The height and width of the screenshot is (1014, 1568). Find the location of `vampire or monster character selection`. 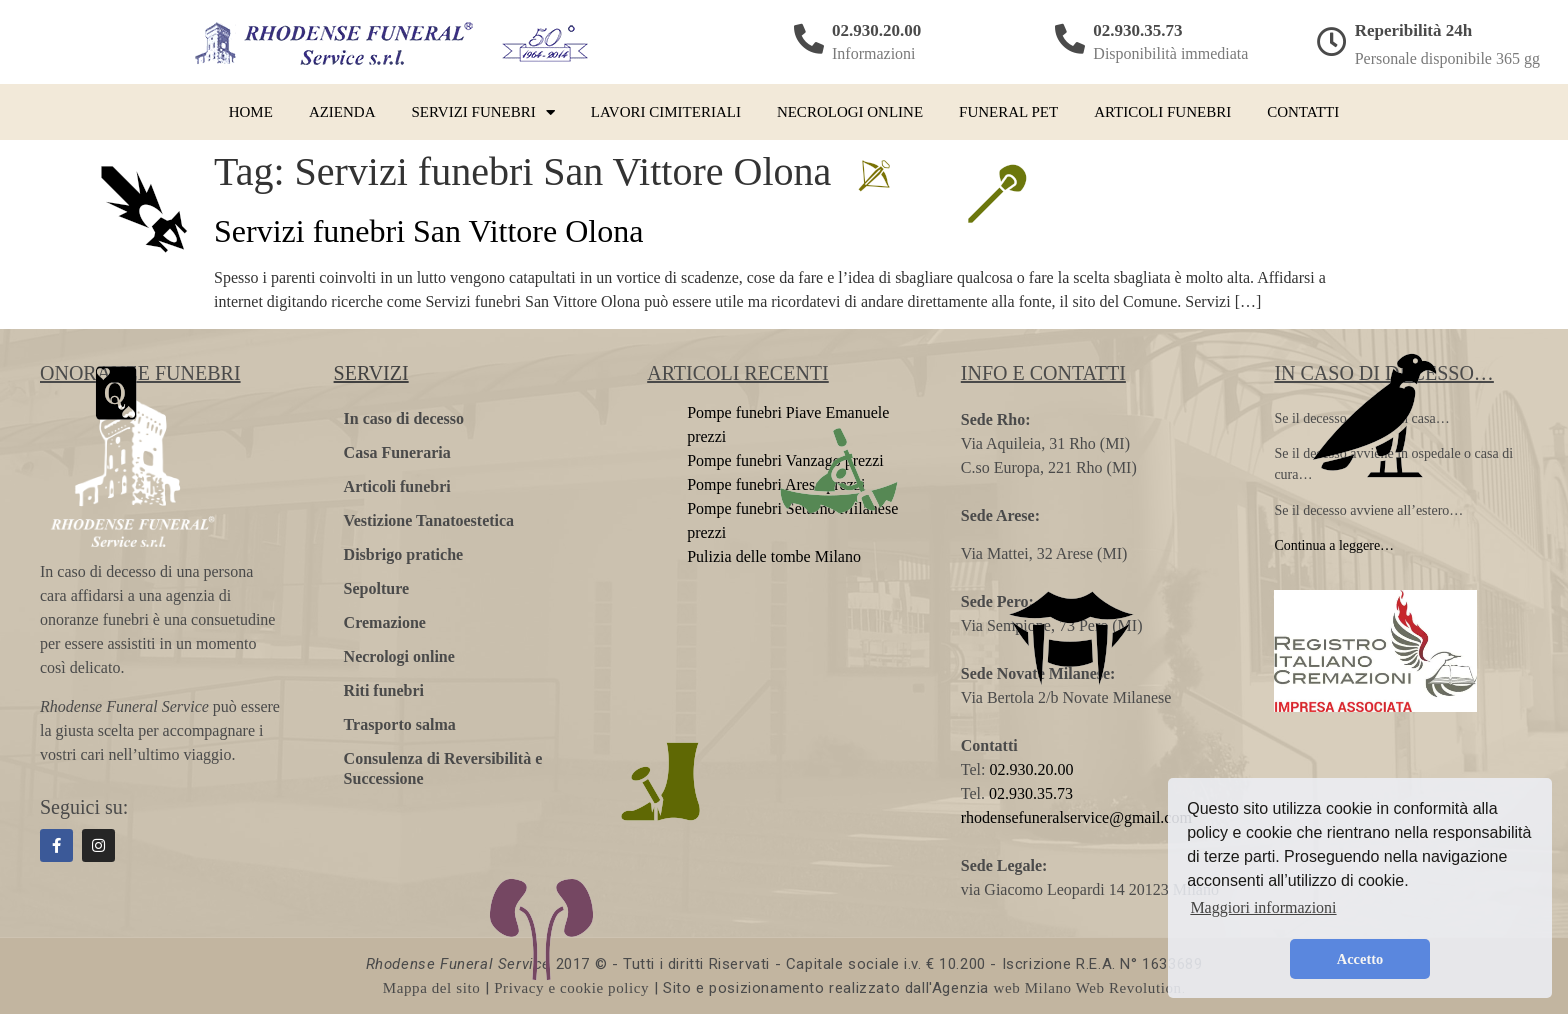

vampire or monster character selection is located at coordinates (1072, 634).